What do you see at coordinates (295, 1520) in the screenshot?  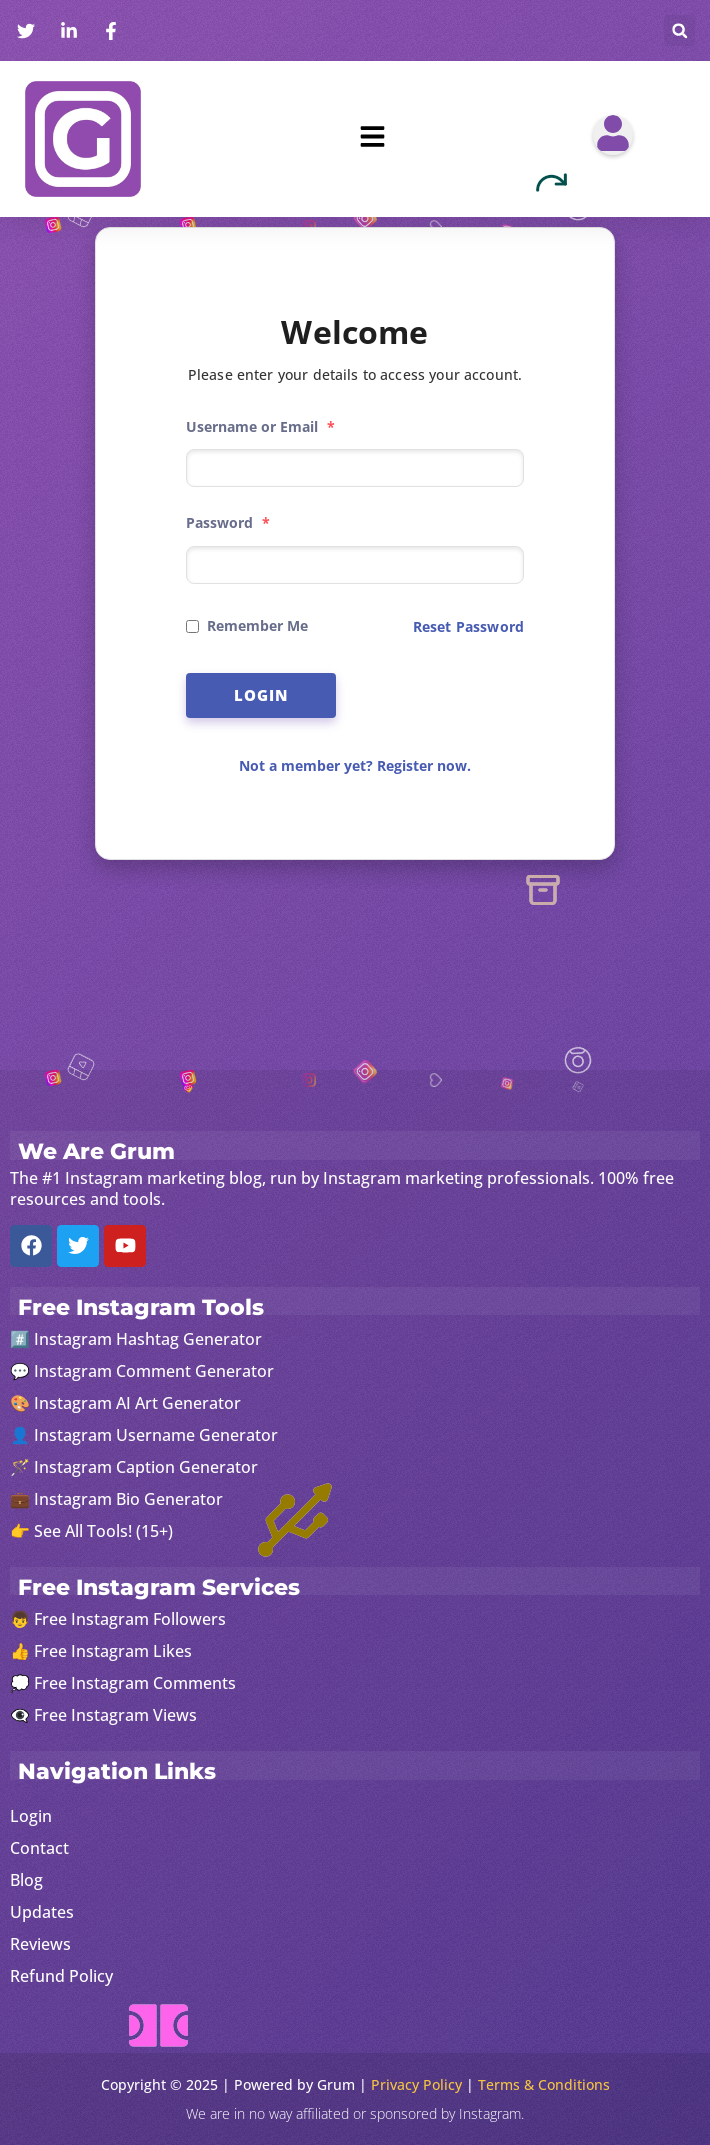 I see `connect a USB device` at bounding box center [295, 1520].